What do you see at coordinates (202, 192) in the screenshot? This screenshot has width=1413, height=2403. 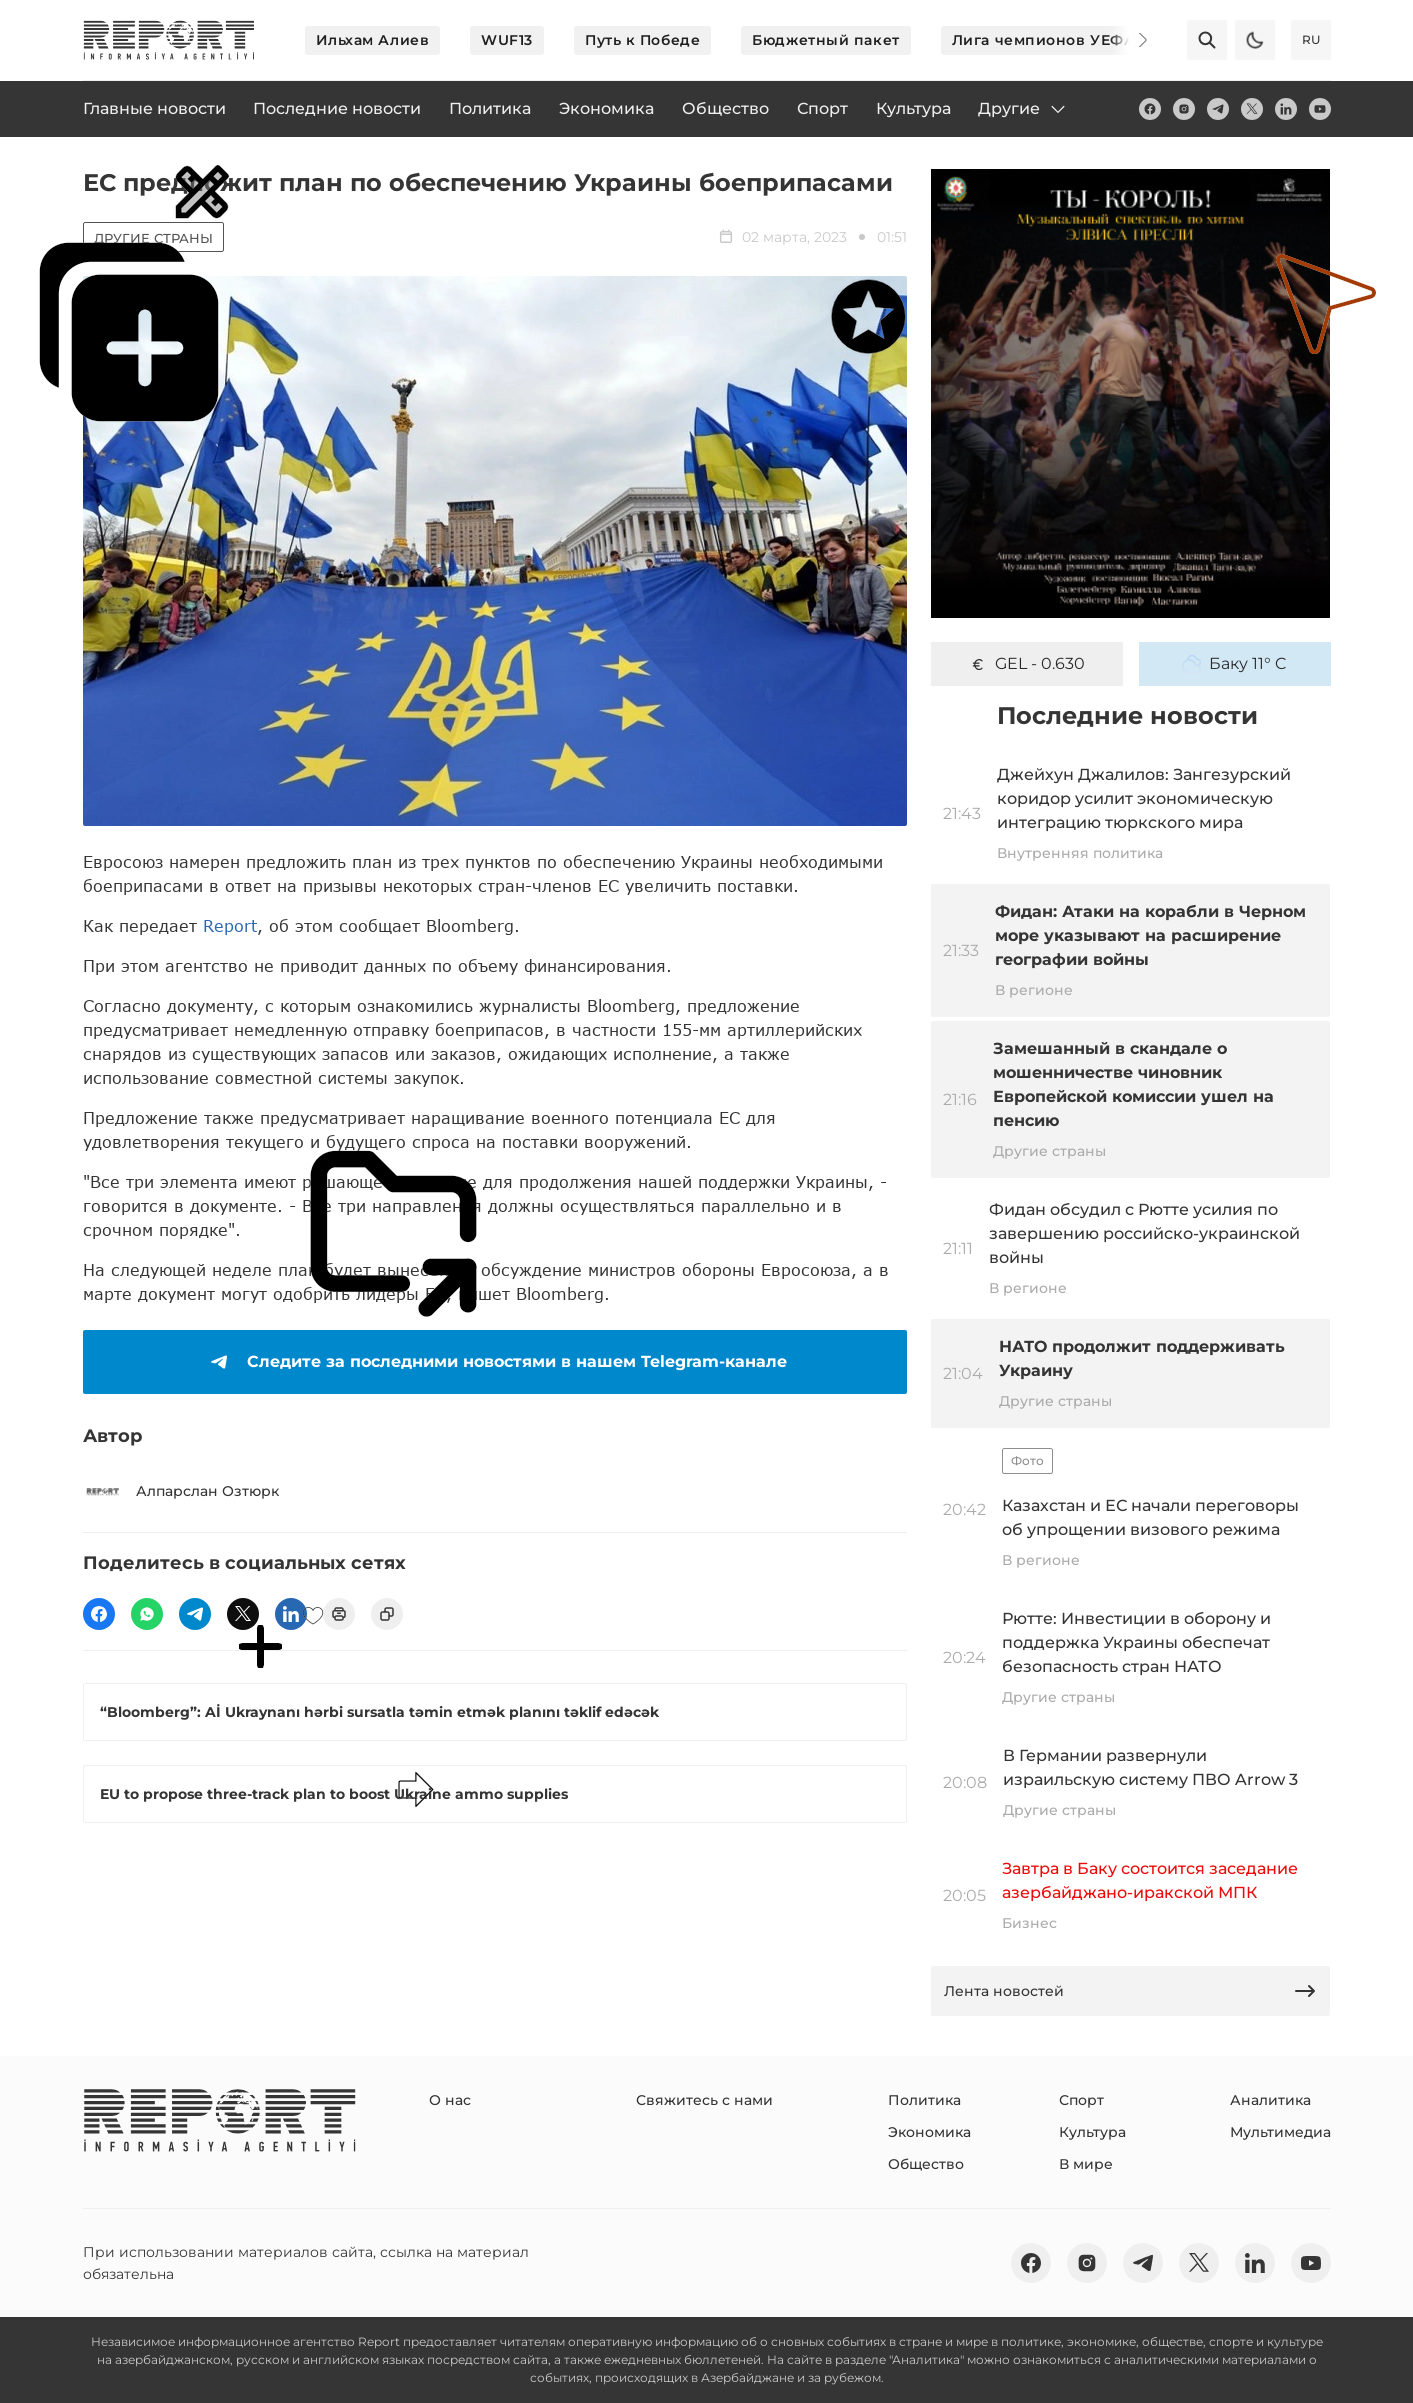 I see `access design tools or editing options` at bounding box center [202, 192].